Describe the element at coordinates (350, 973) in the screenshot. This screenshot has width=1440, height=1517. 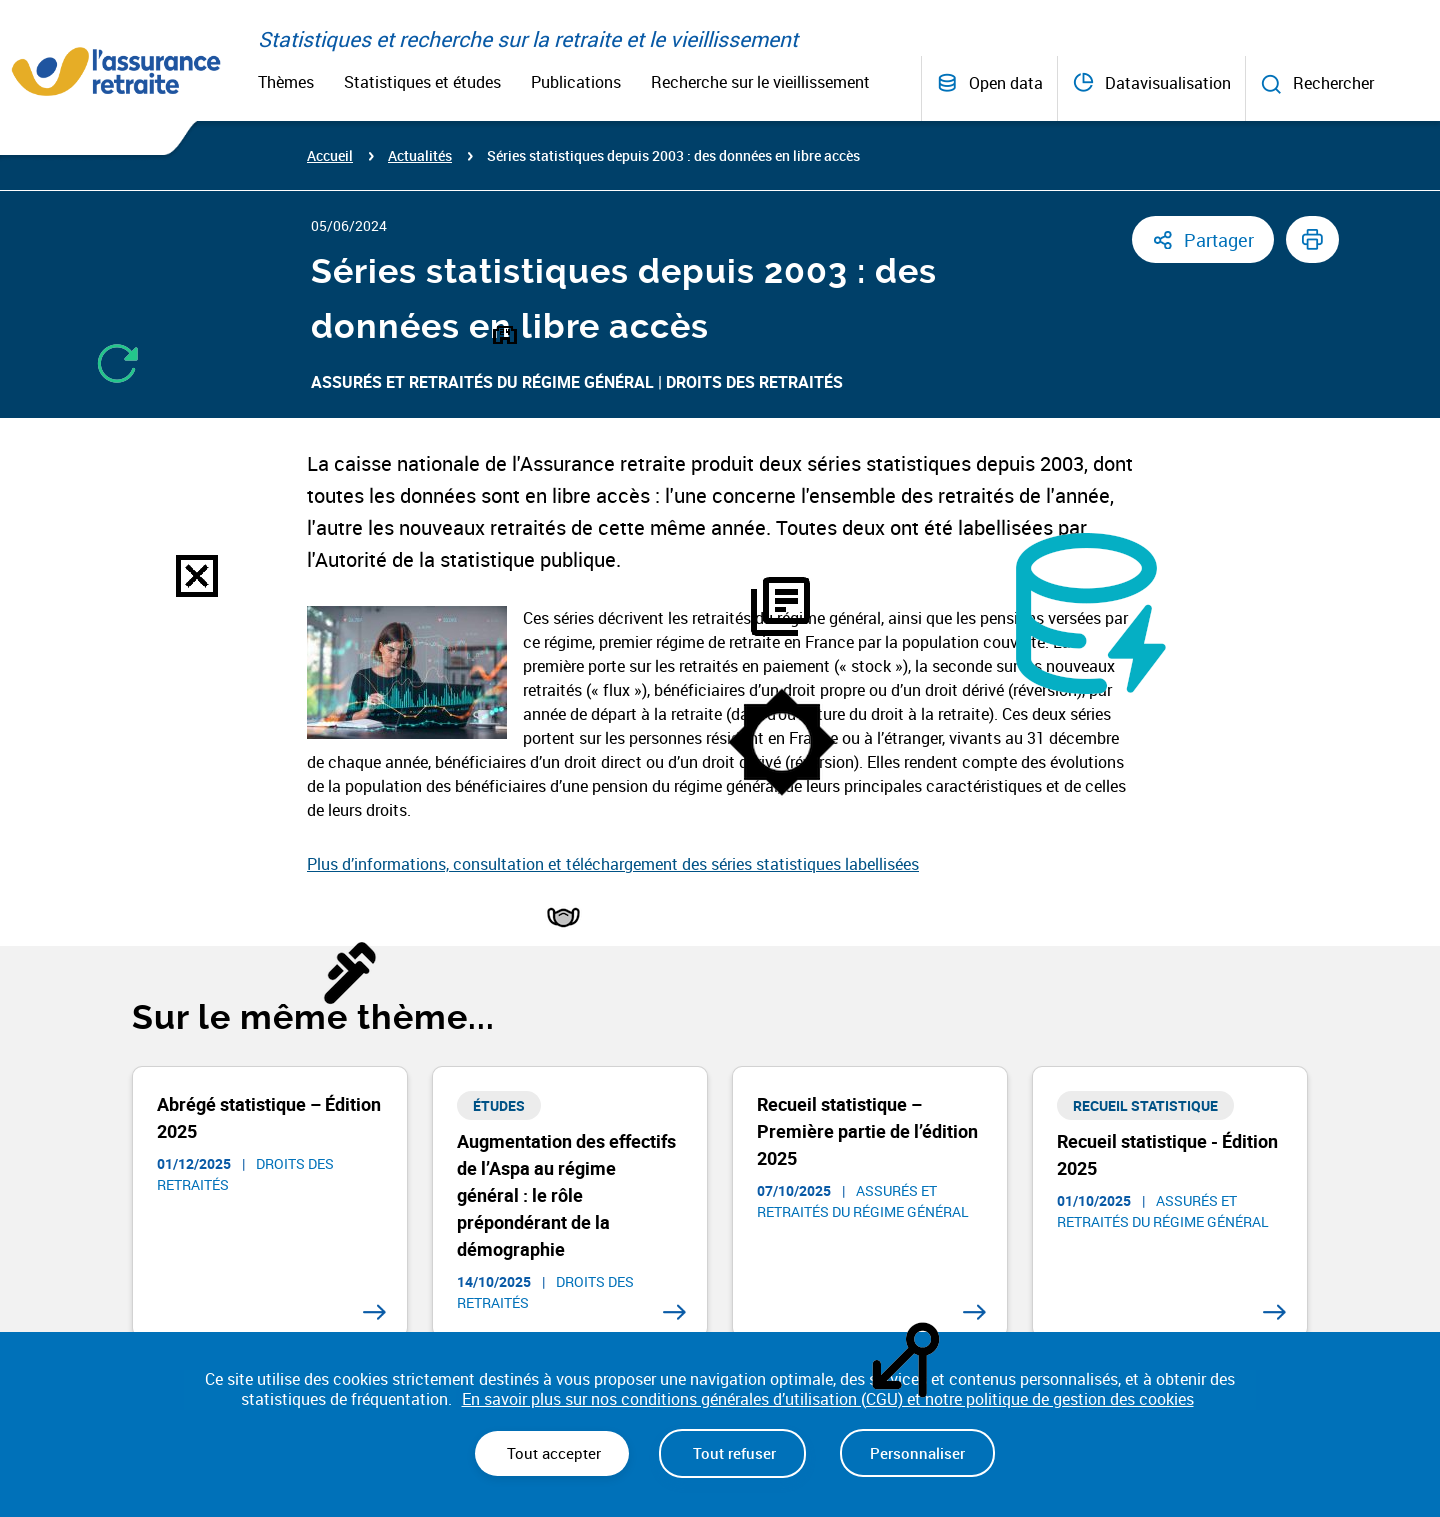
I see `access plumbing services or information` at that location.